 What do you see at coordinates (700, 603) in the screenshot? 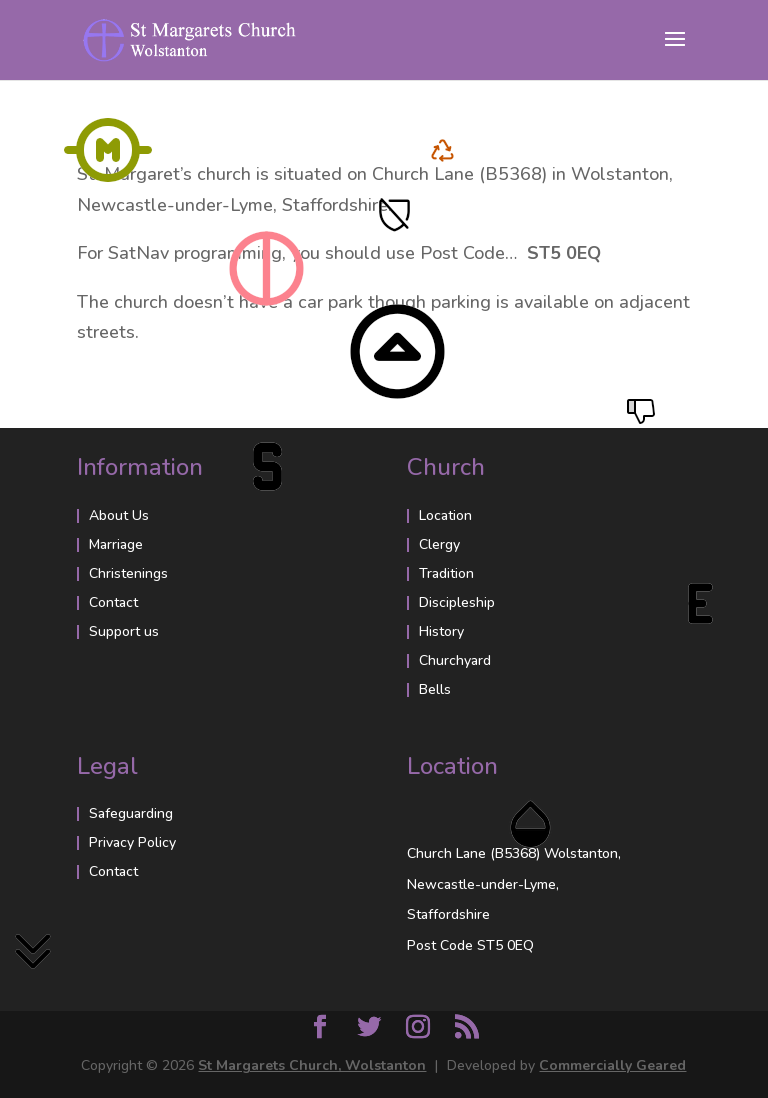
I see `indicates an "E" label or category marker` at bounding box center [700, 603].